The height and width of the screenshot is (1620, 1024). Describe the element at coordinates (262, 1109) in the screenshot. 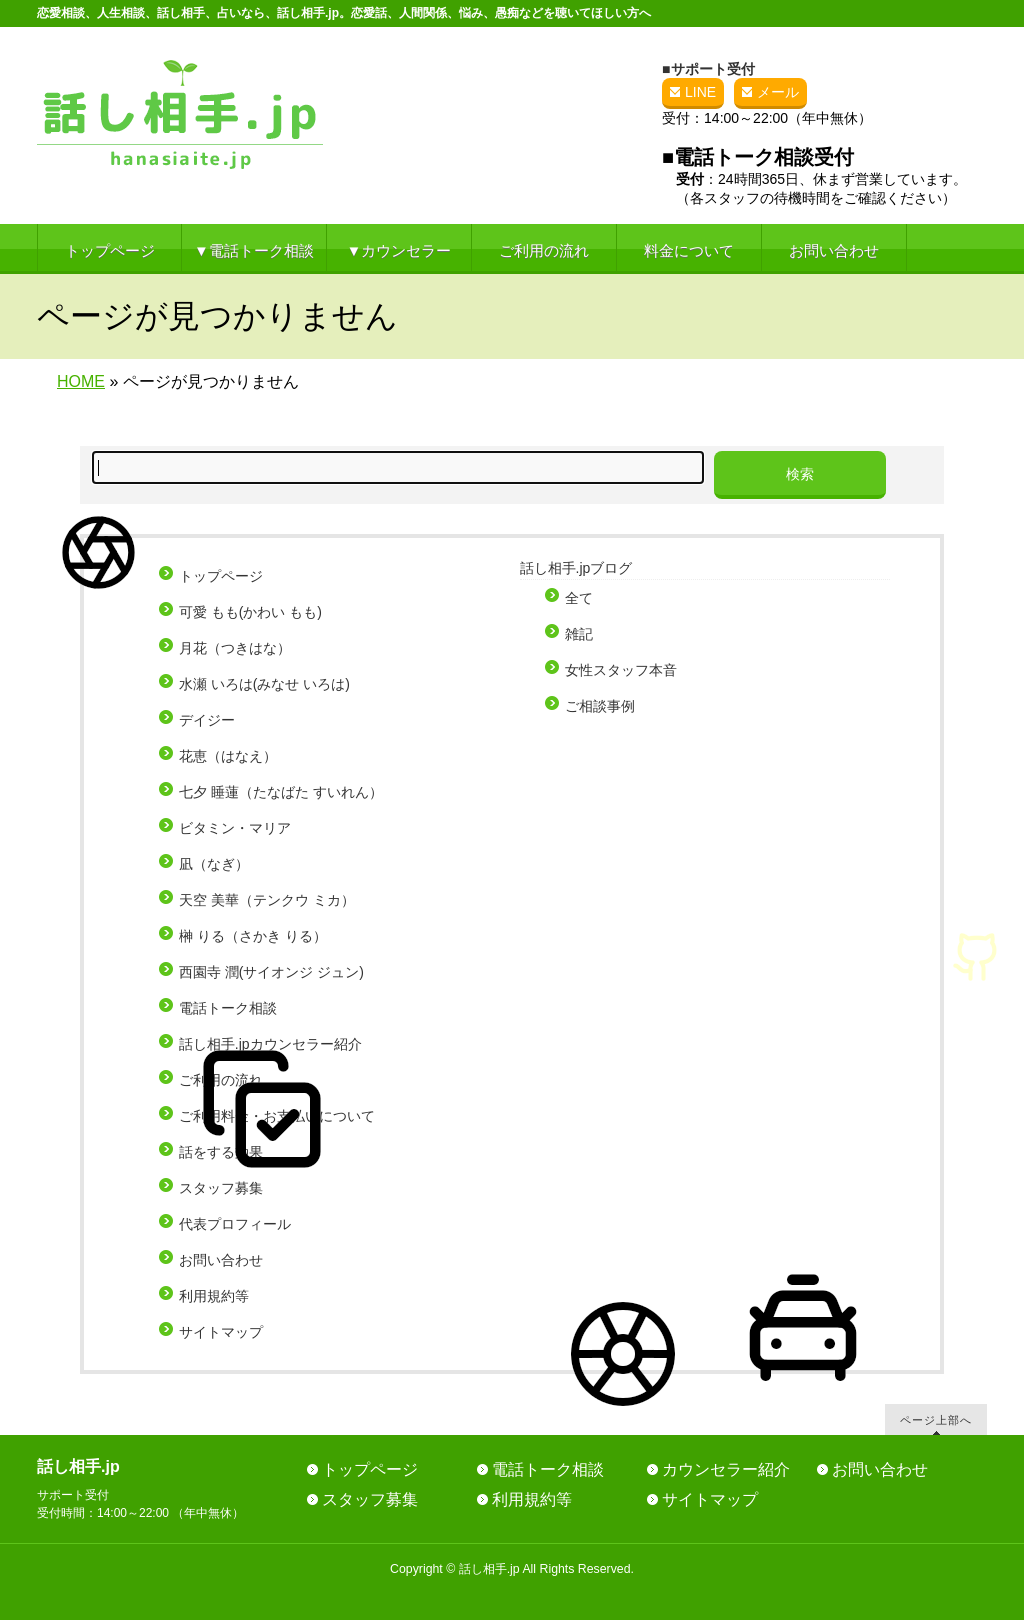

I see `content copied to clipboard successfully` at that location.